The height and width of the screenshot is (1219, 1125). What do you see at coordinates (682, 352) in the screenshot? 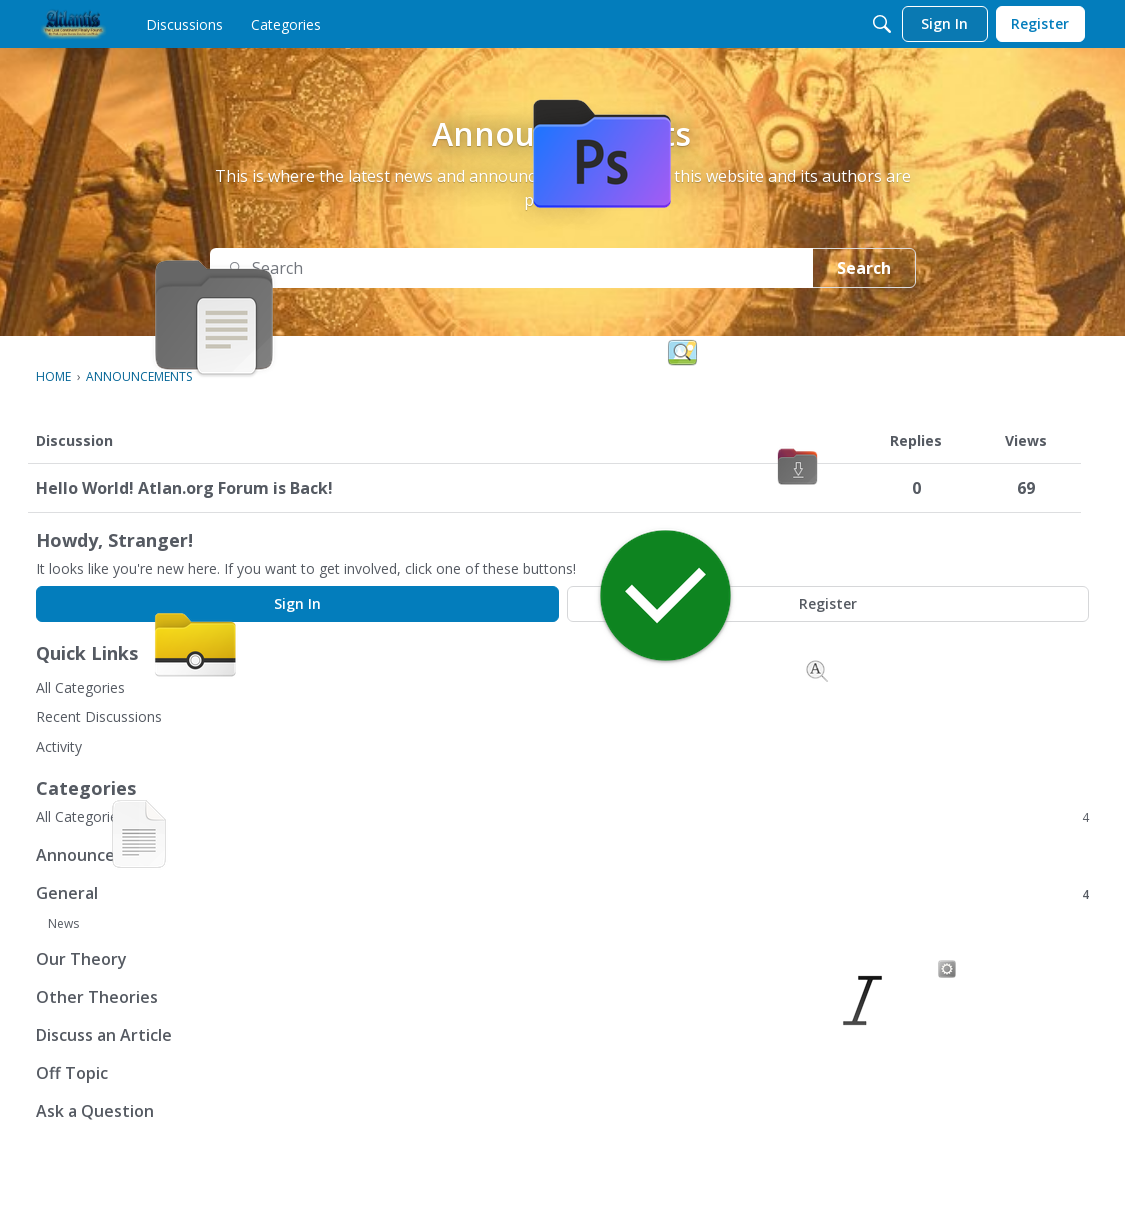
I see `open image viewer application` at bounding box center [682, 352].